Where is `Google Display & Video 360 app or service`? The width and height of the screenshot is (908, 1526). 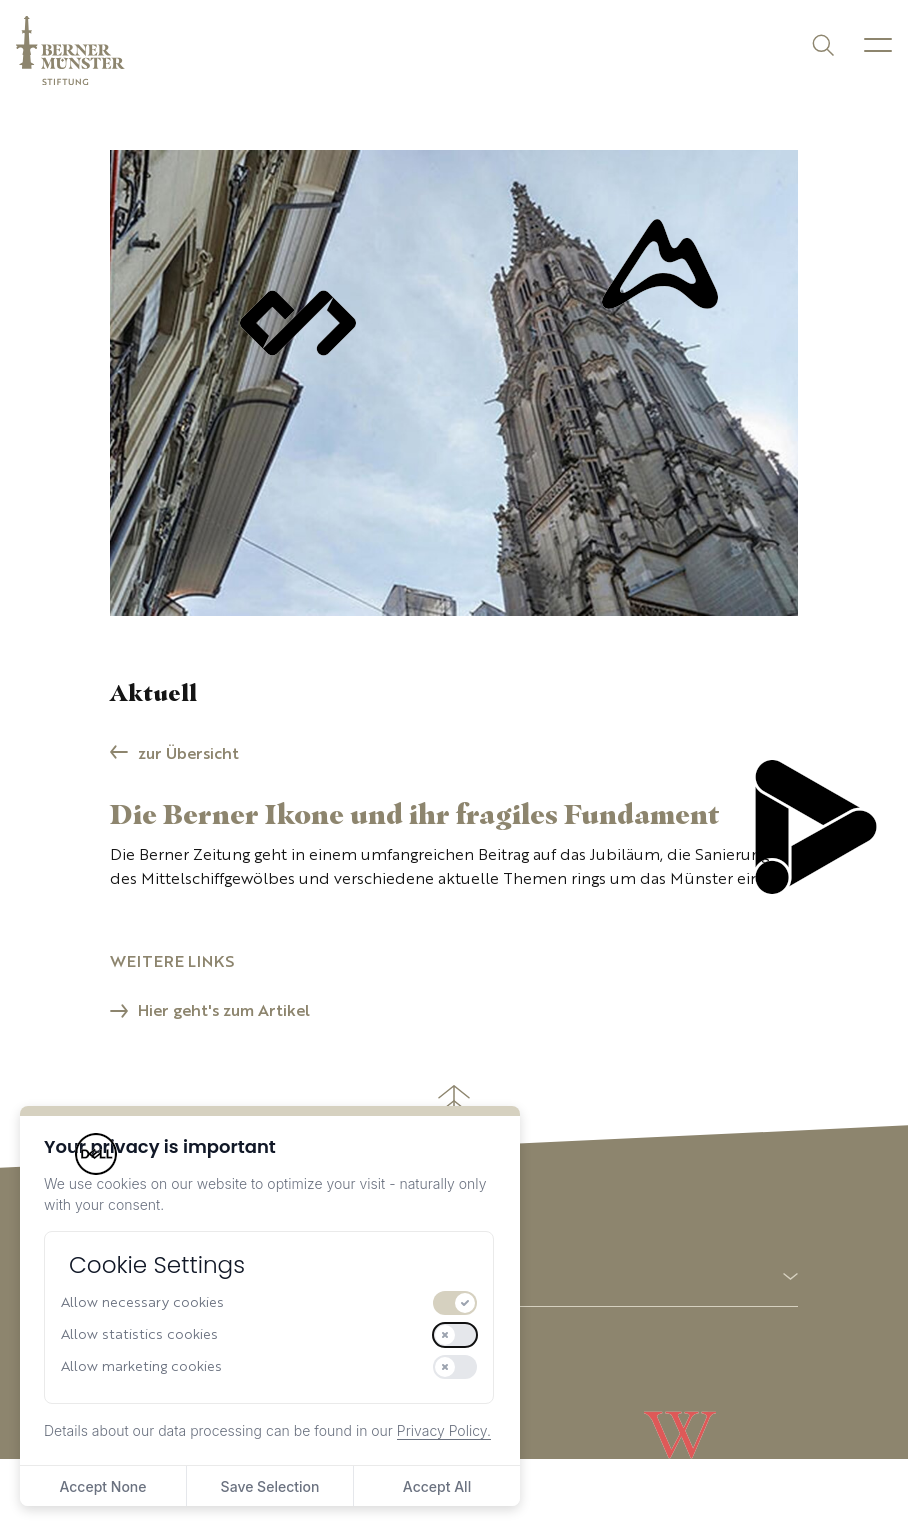
Google Display & Video 360 app or service is located at coordinates (816, 827).